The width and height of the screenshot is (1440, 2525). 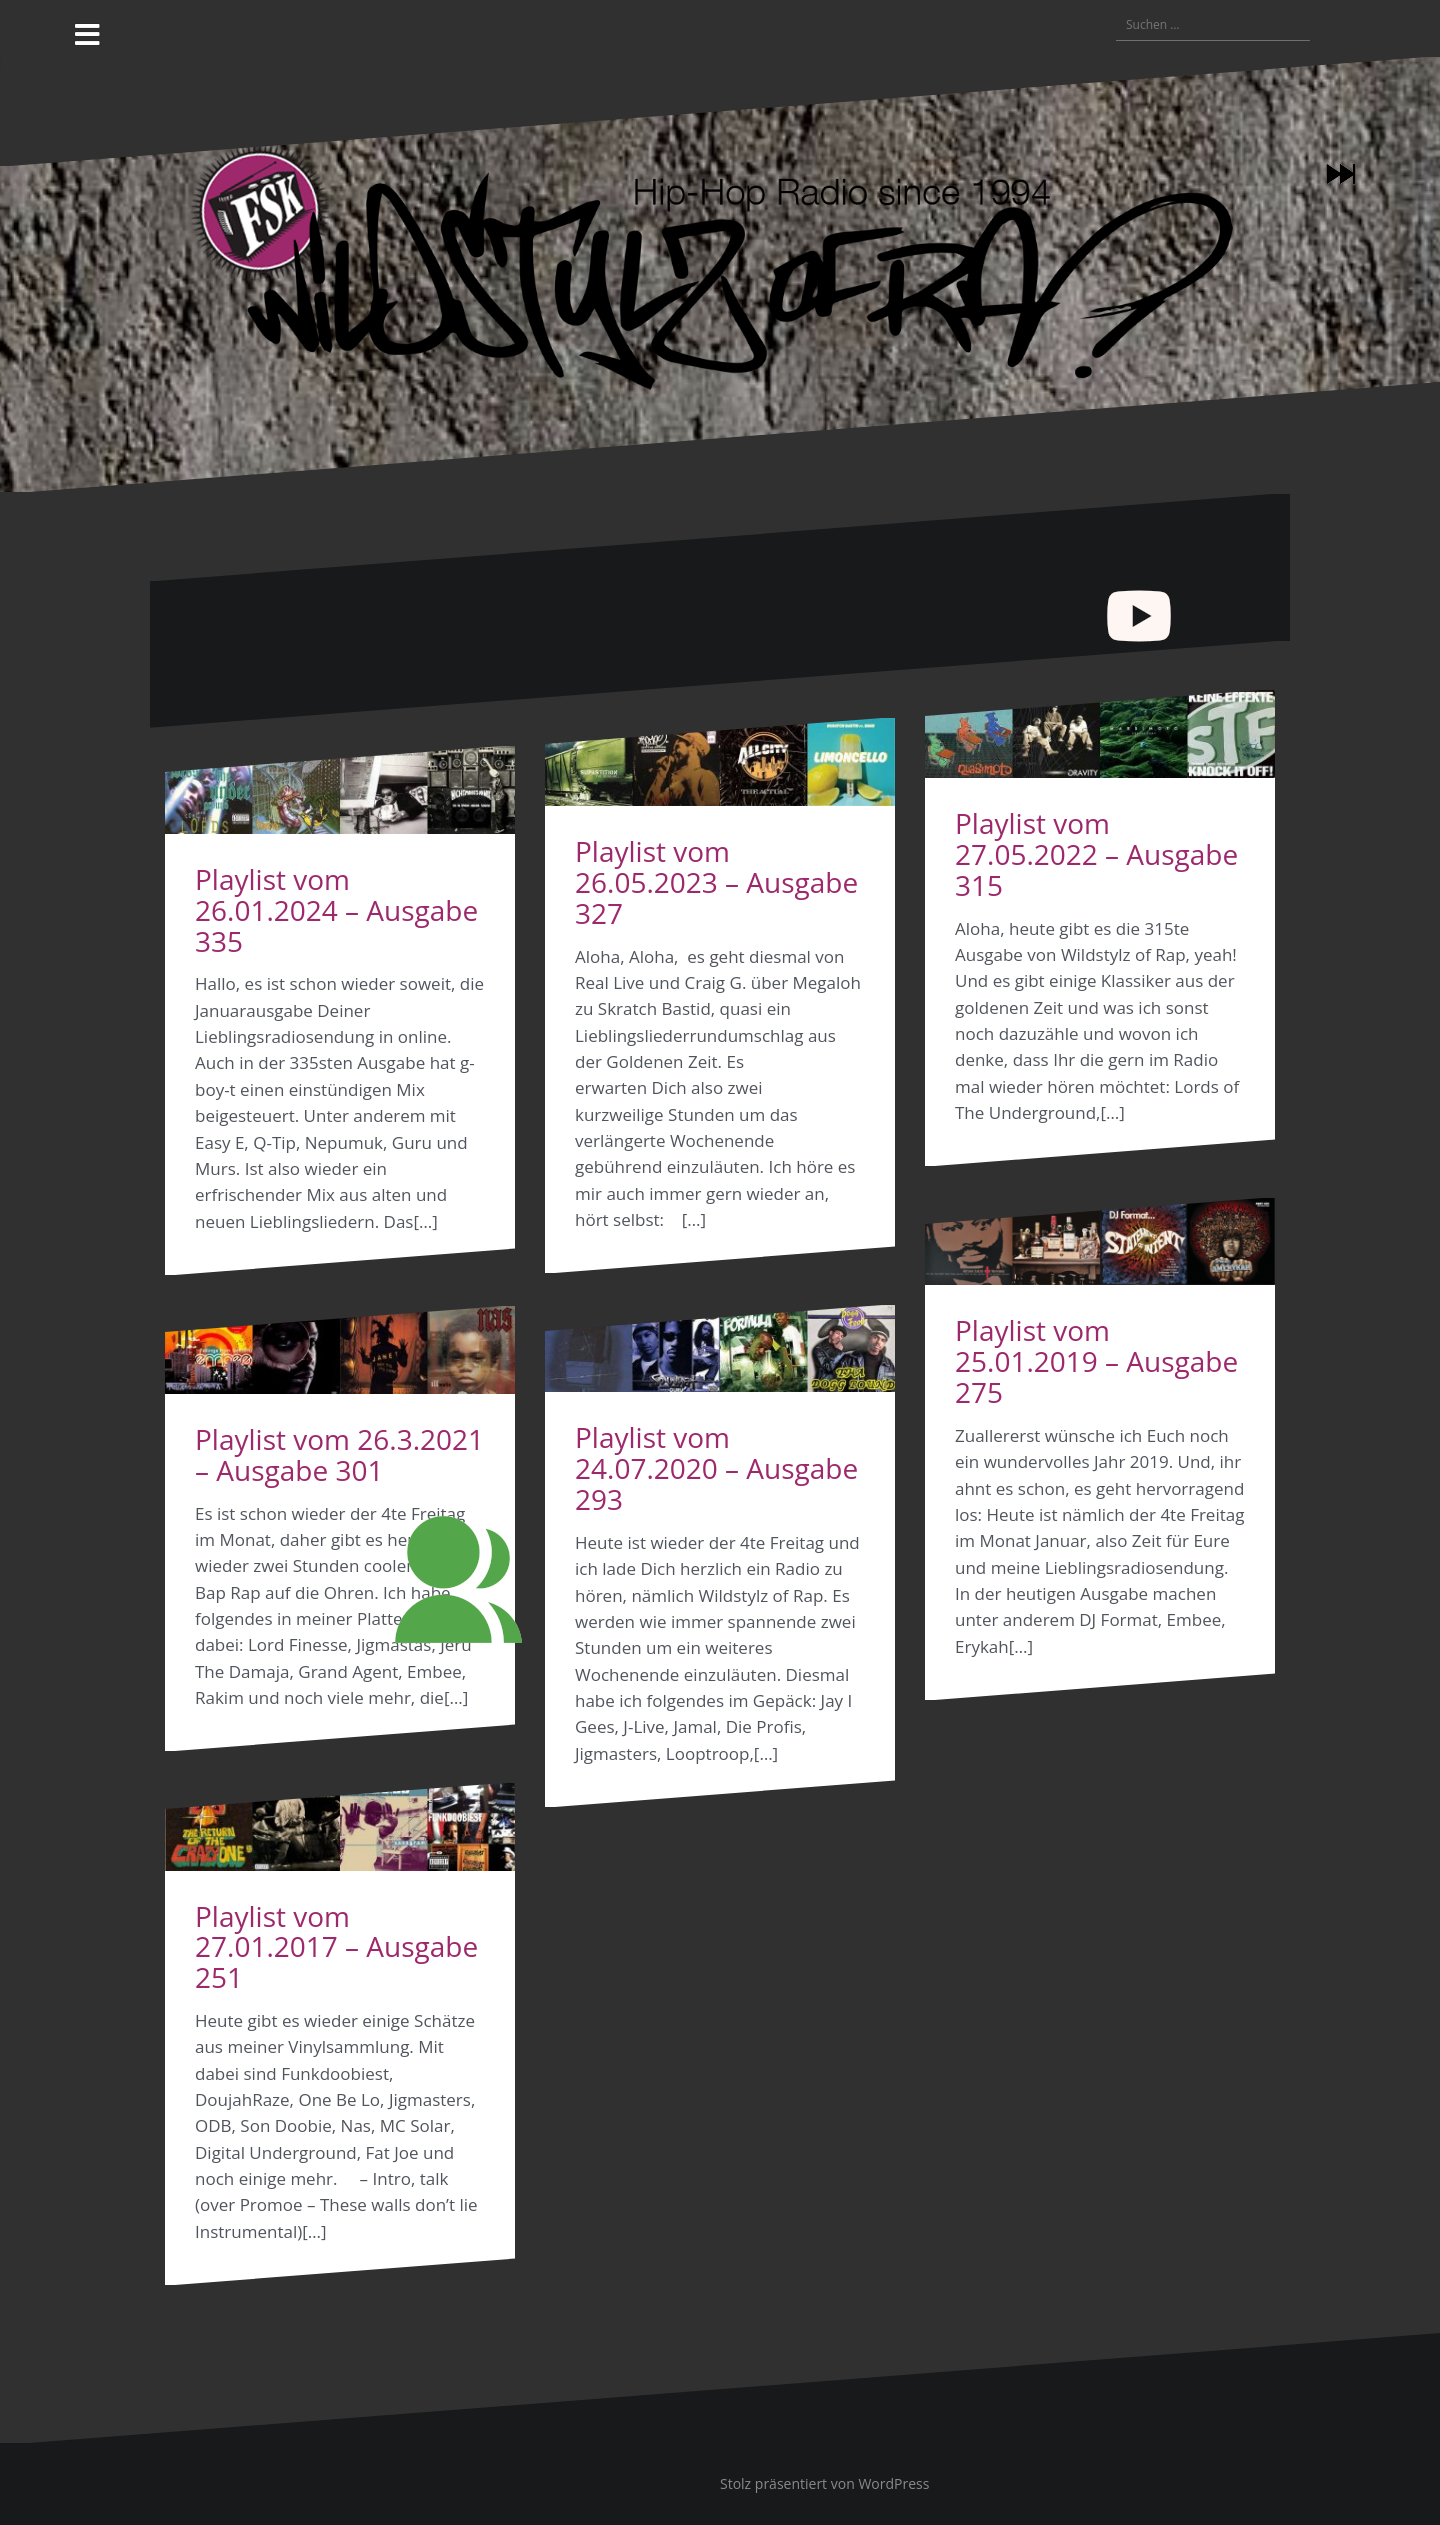 What do you see at coordinates (1139, 616) in the screenshot?
I see `open YouTube app` at bounding box center [1139, 616].